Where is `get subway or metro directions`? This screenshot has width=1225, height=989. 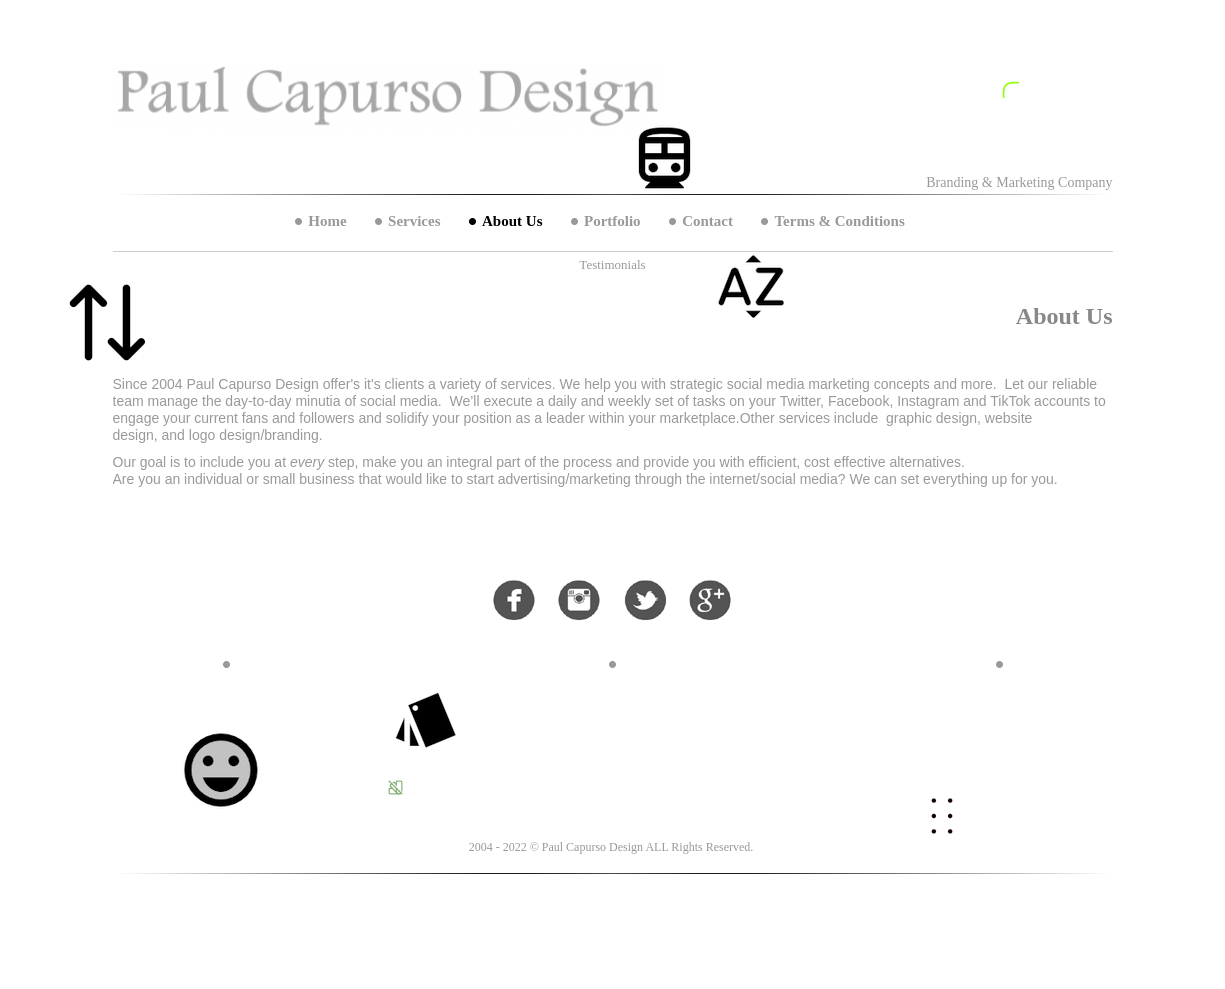 get subway or metro directions is located at coordinates (664, 159).